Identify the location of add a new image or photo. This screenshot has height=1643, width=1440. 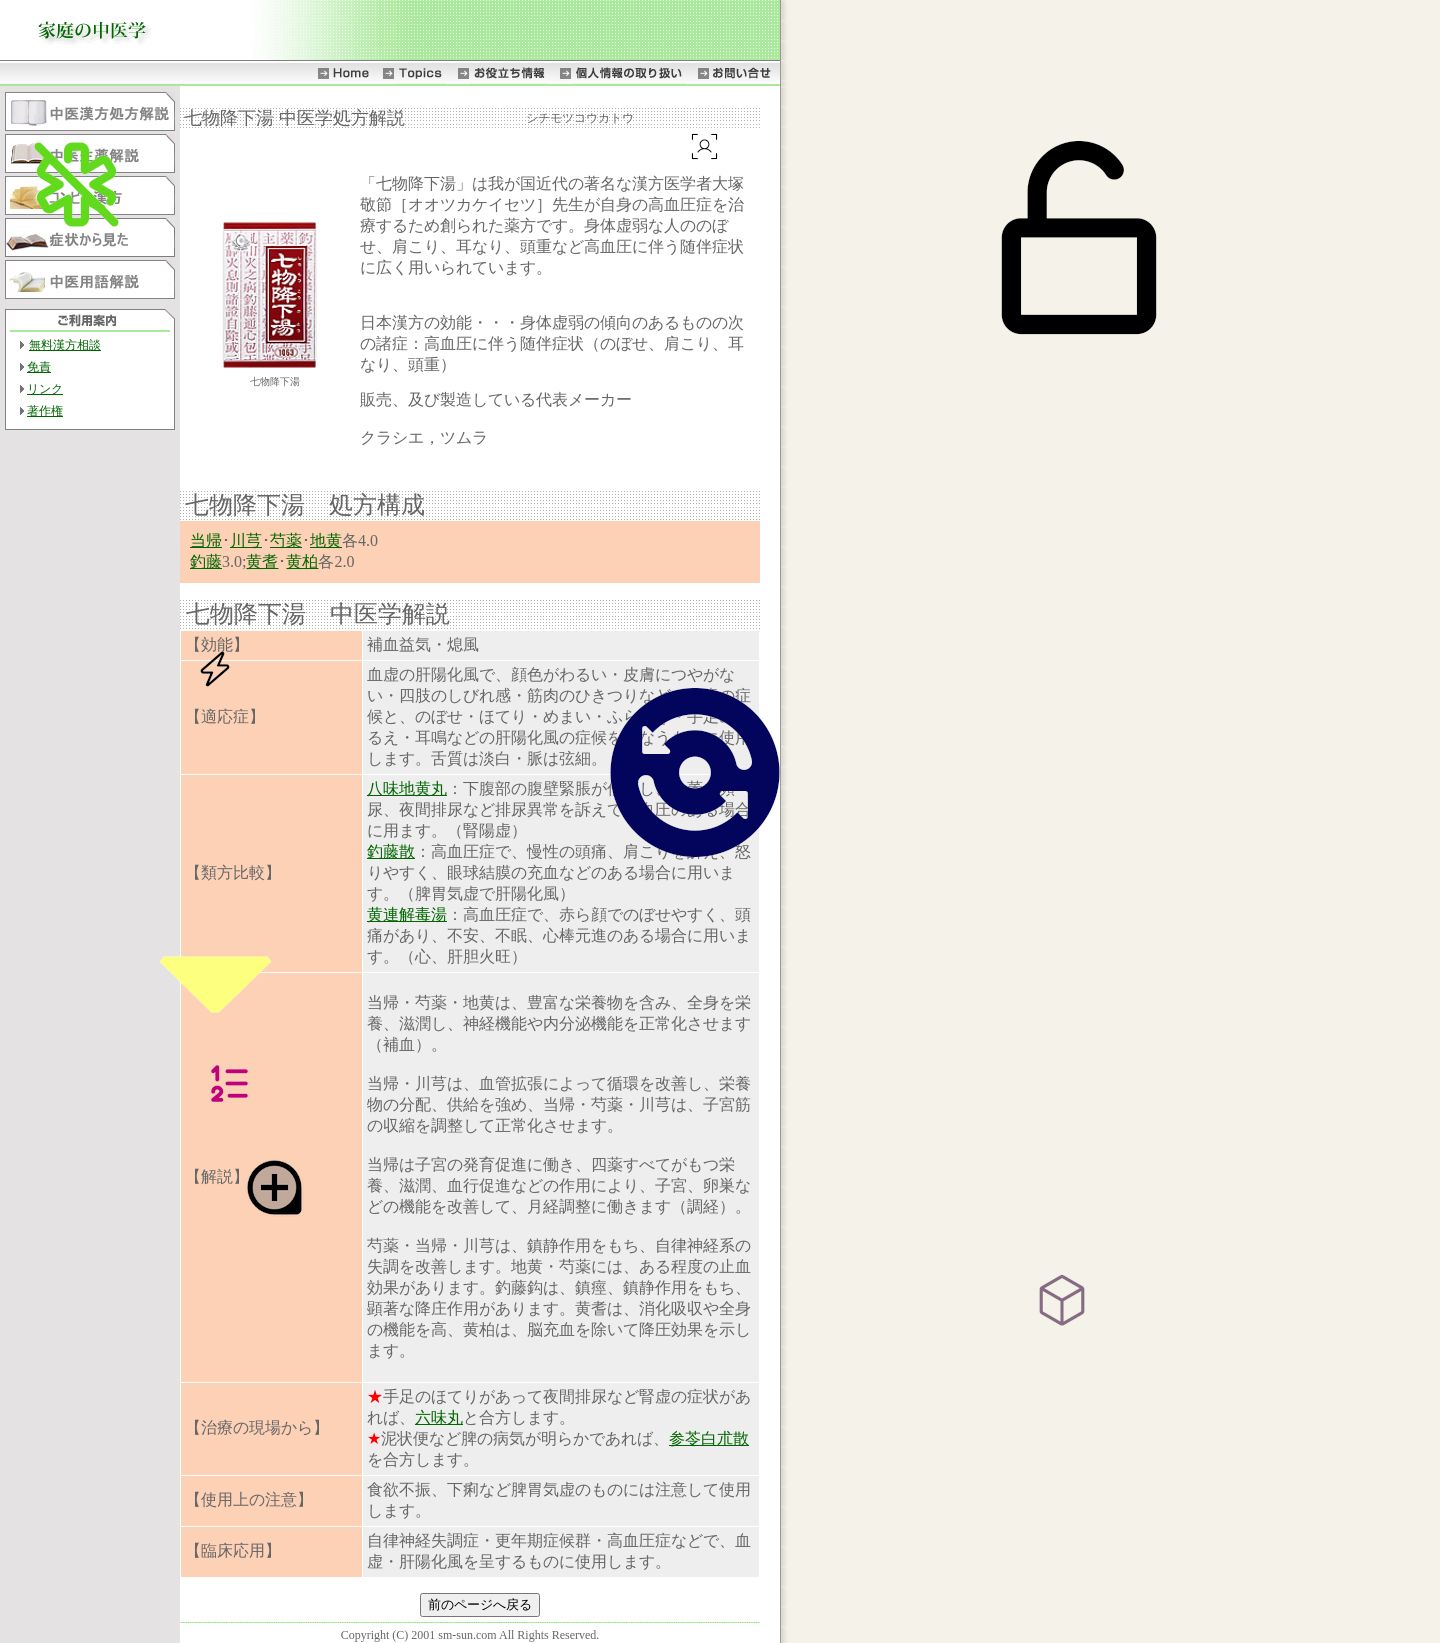
(274, 1187).